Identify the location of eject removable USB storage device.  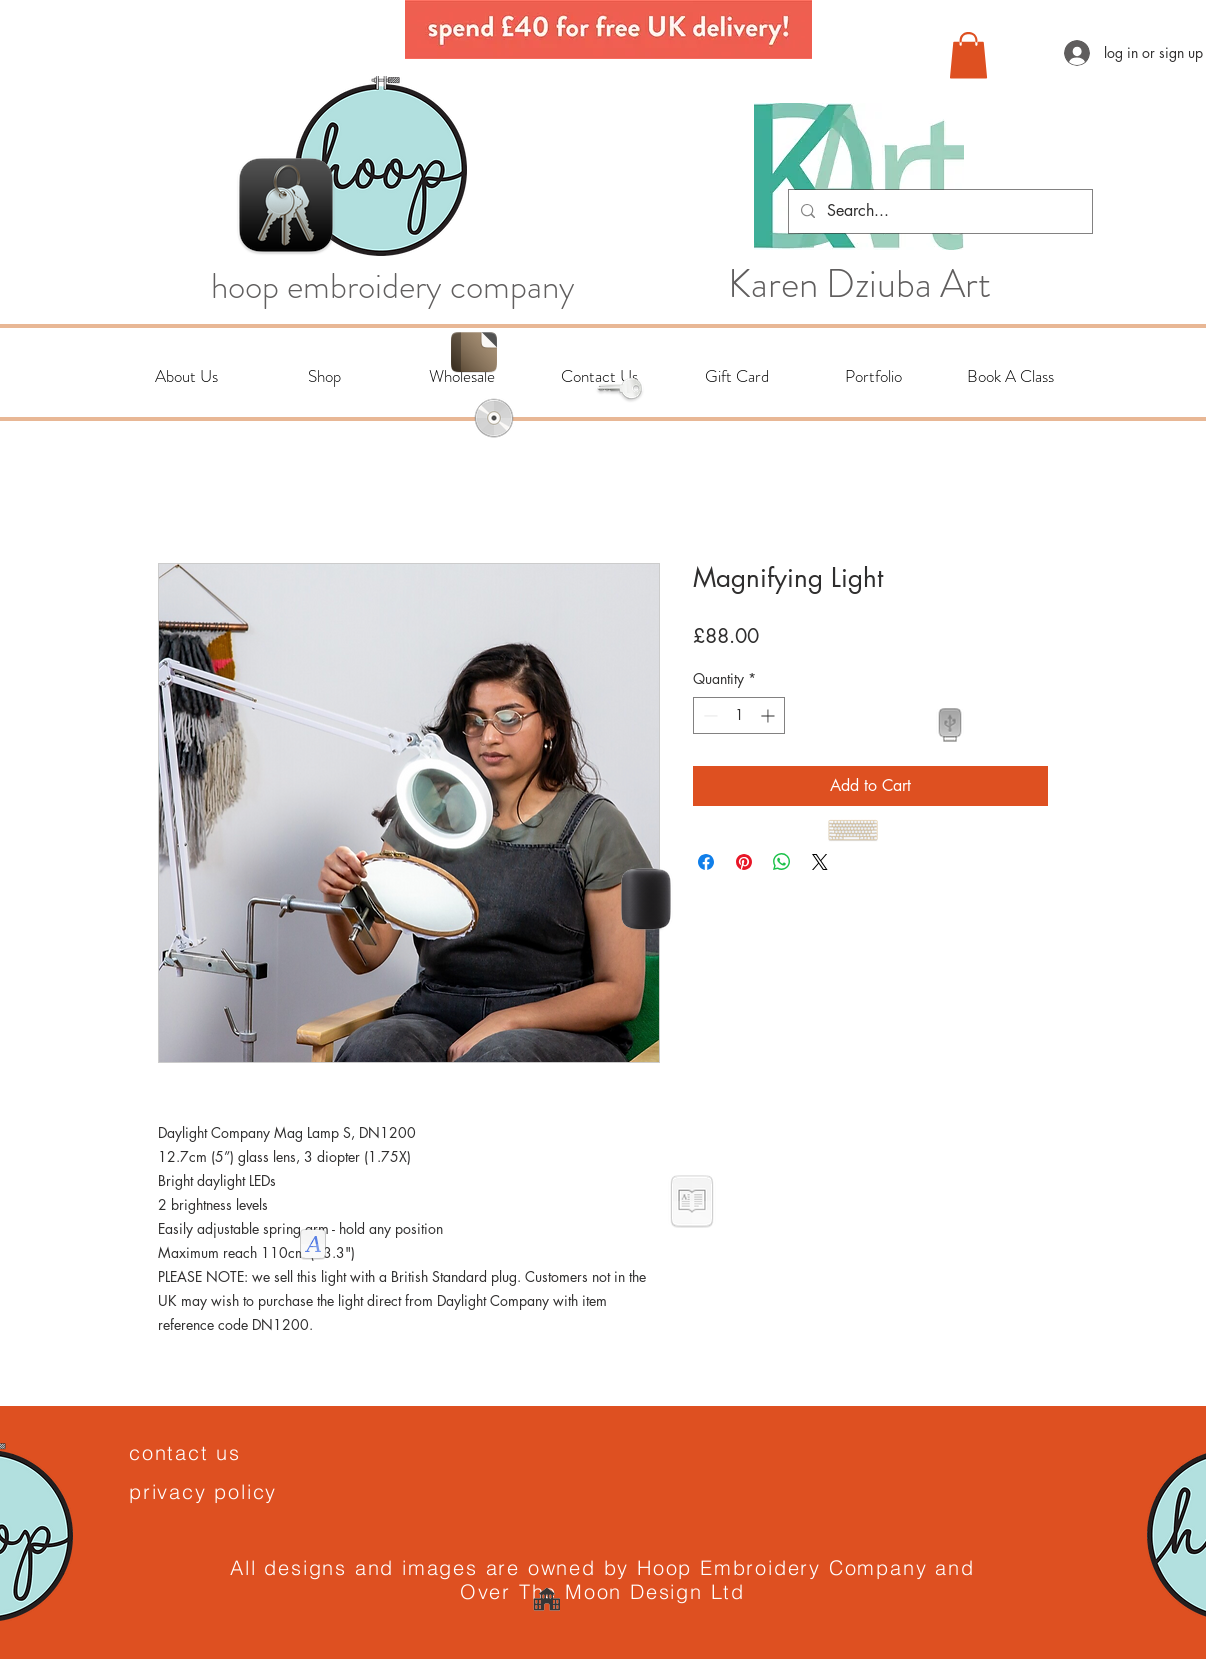
(950, 725).